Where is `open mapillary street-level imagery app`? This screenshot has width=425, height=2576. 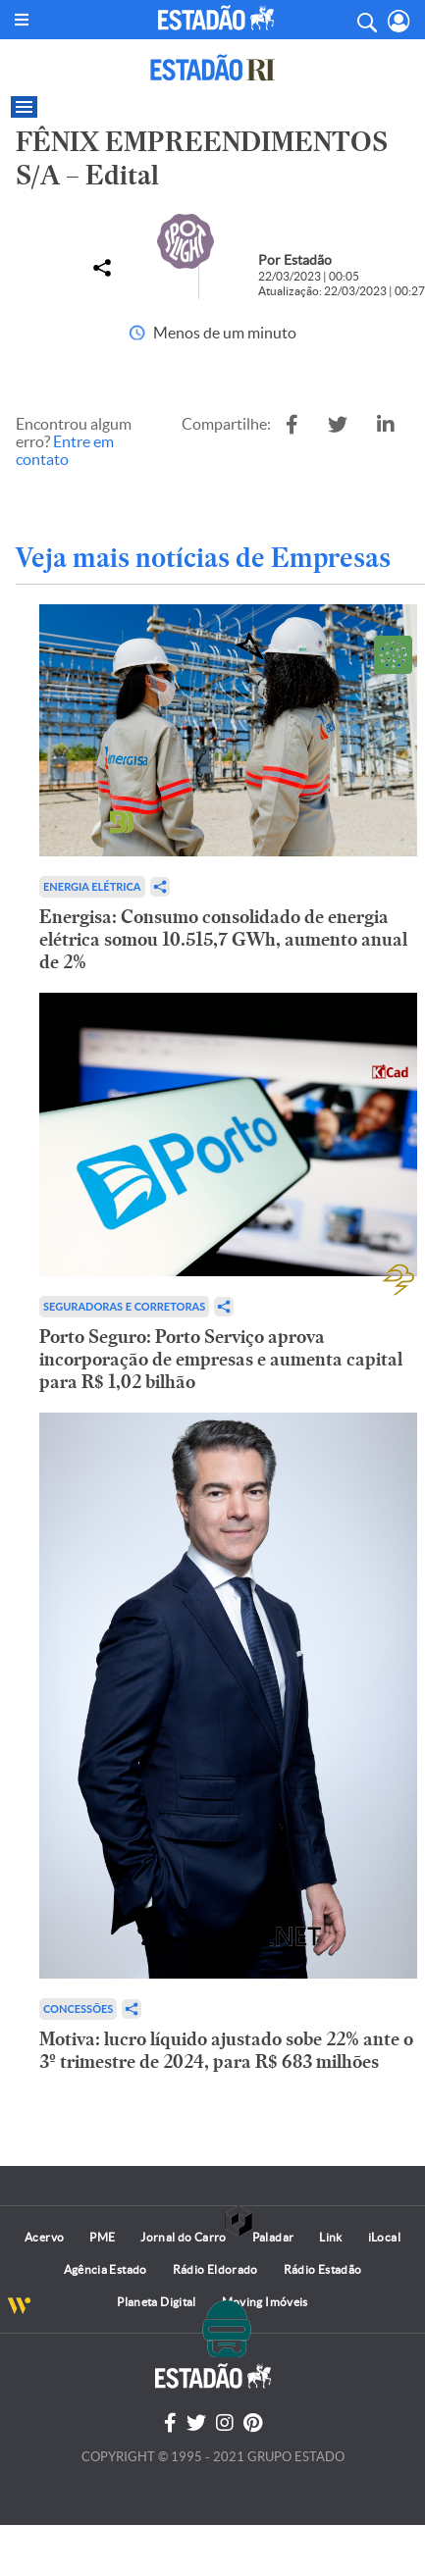
open mapillary street-level imagery app is located at coordinates (249, 645).